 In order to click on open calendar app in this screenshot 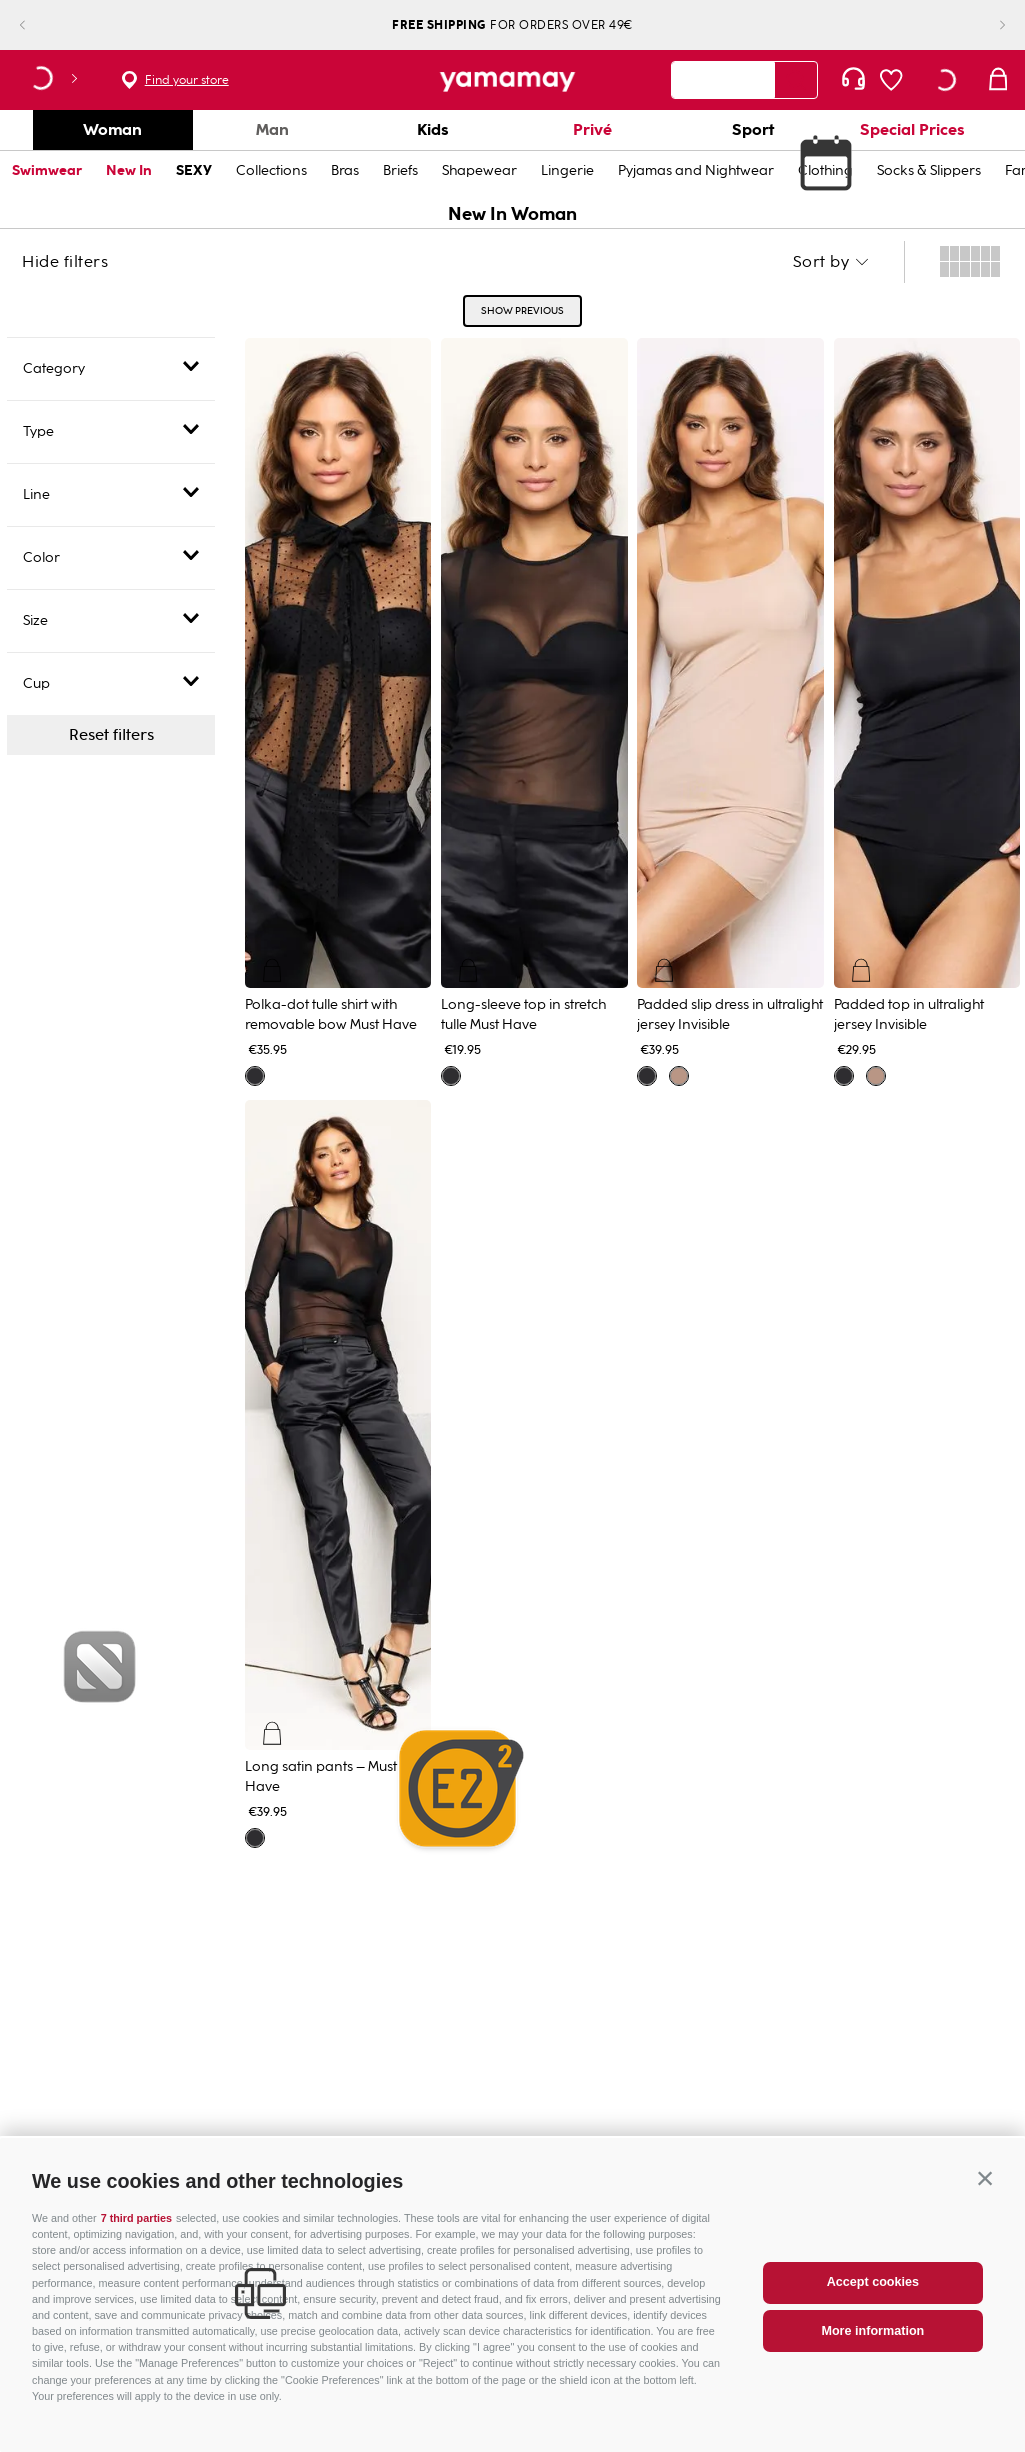, I will do `click(826, 165)`.